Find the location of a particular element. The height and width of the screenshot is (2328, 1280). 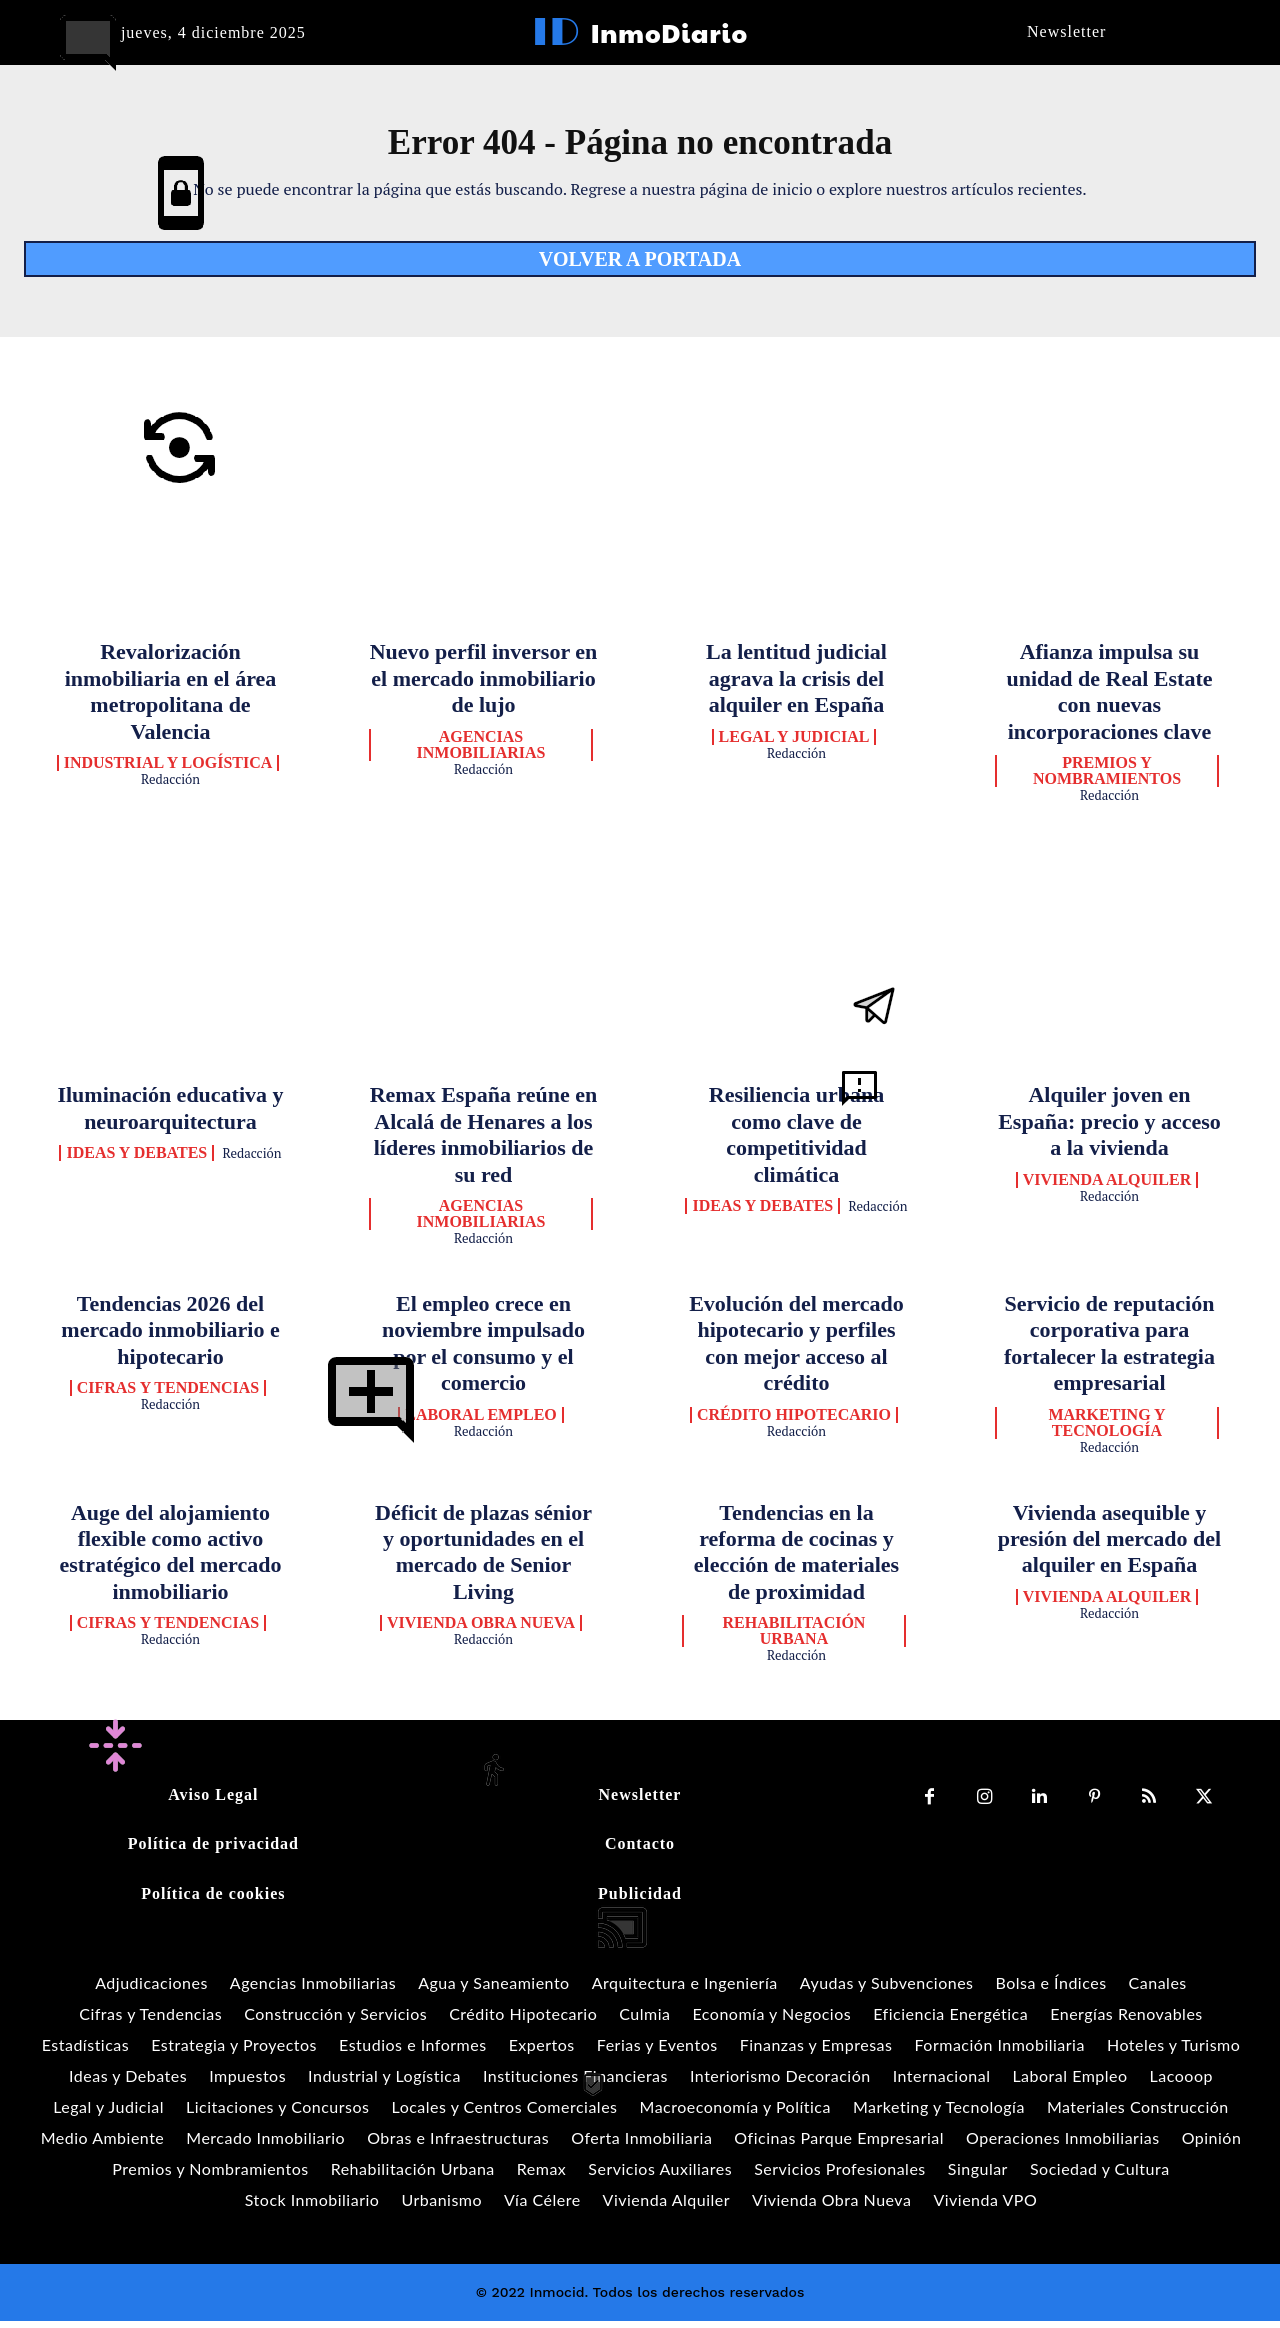

switch between front and rear camera is located at coordinates (179, 447).